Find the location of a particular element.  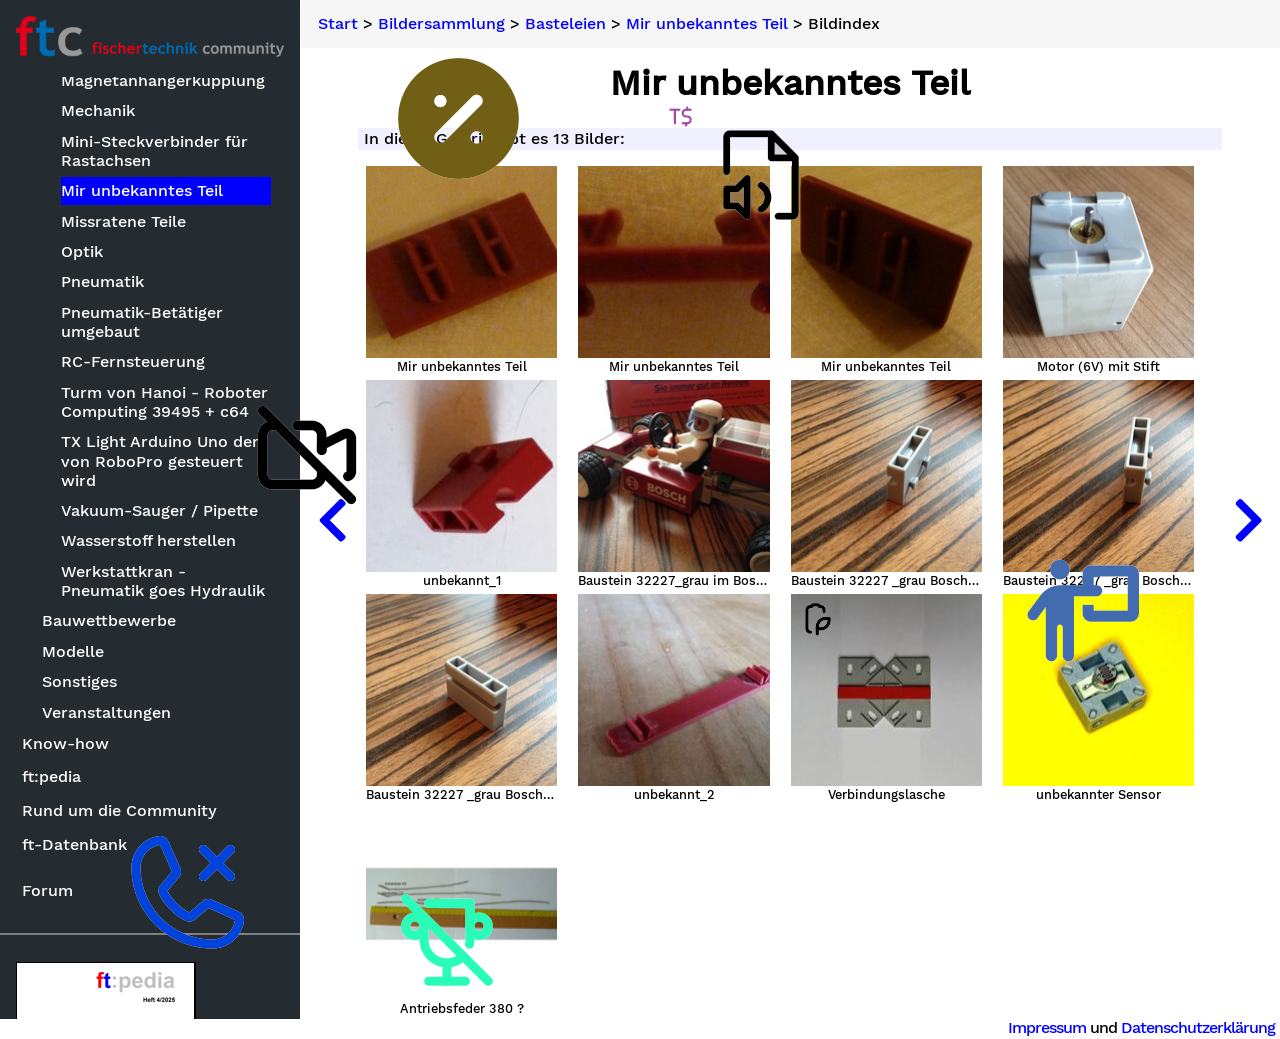

turn off camera or disable video is located at coordinates (307, 455).